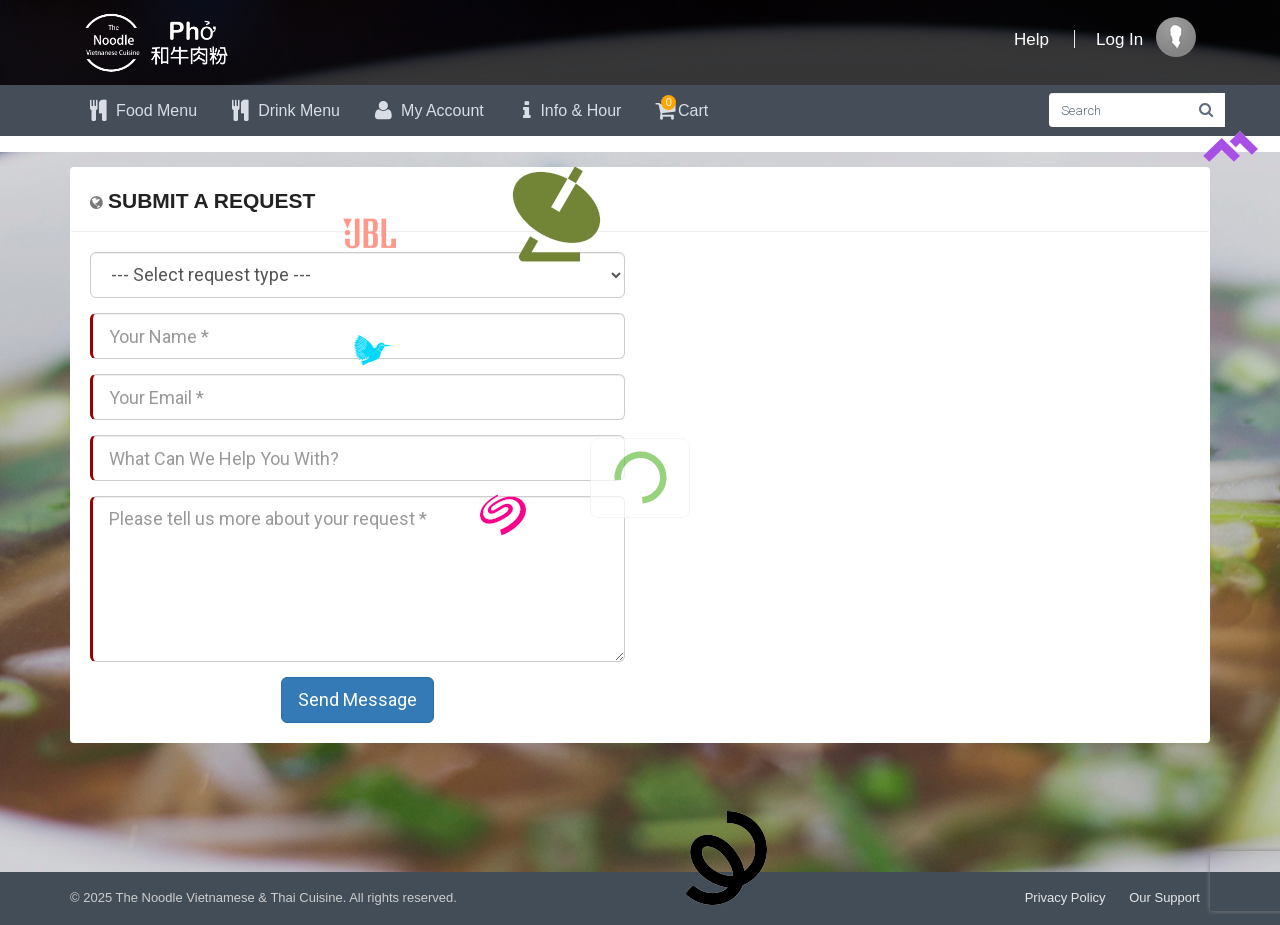 This screenshot has height=925, width=1280. Describe the element at coordinates (726, 858) in the screenshot. I see `spring creators platform logo` at that location.